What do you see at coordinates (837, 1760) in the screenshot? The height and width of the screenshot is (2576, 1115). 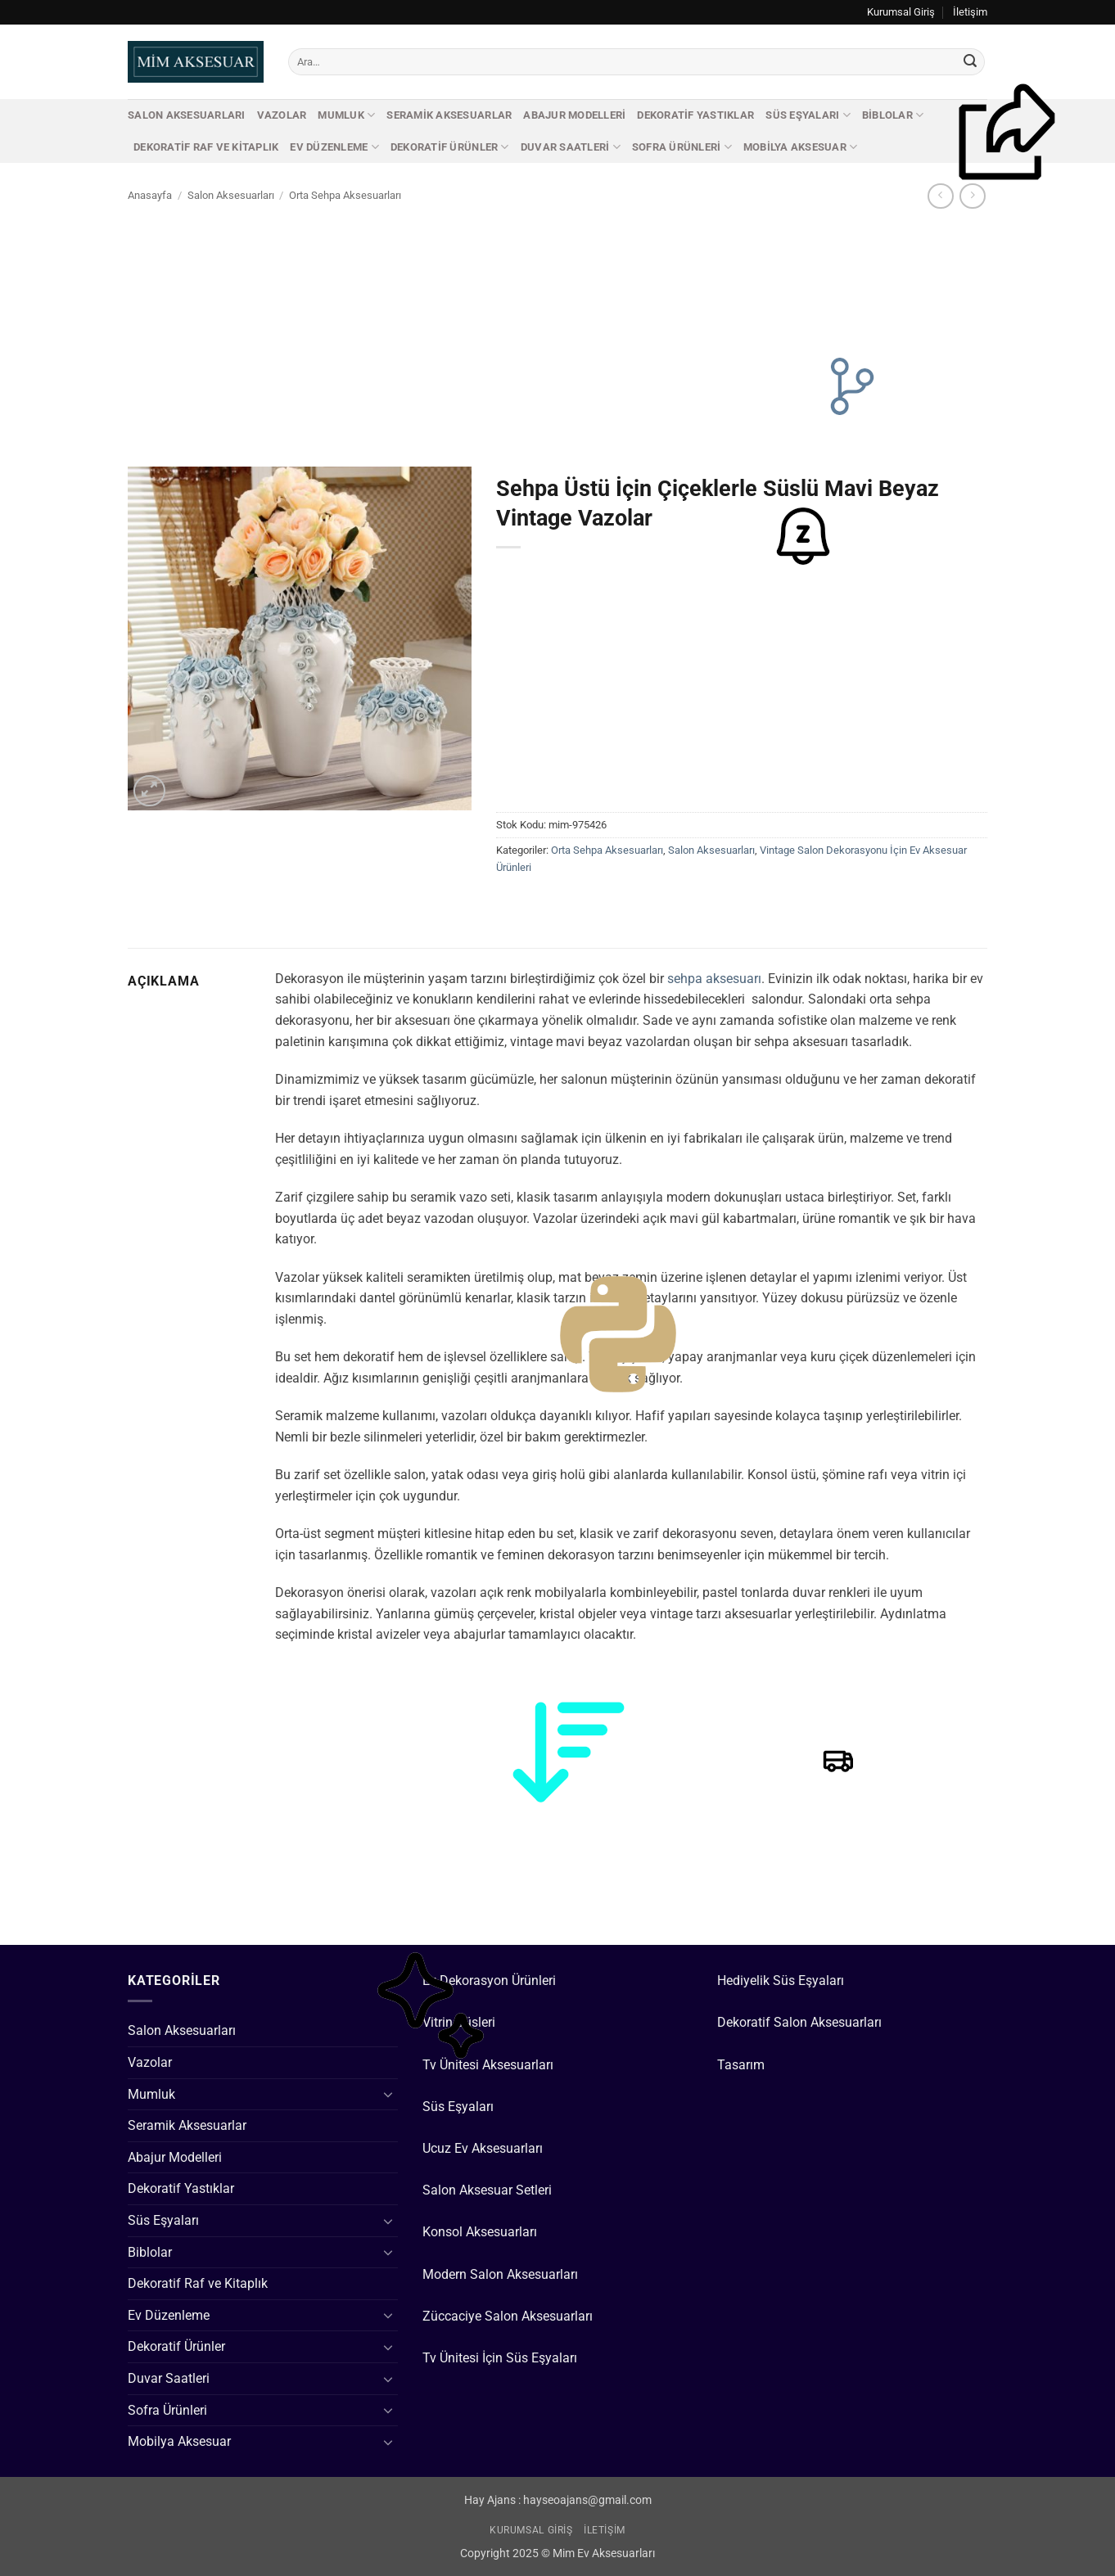 I see `track your delivery status` at bounding box center [837, 1760].